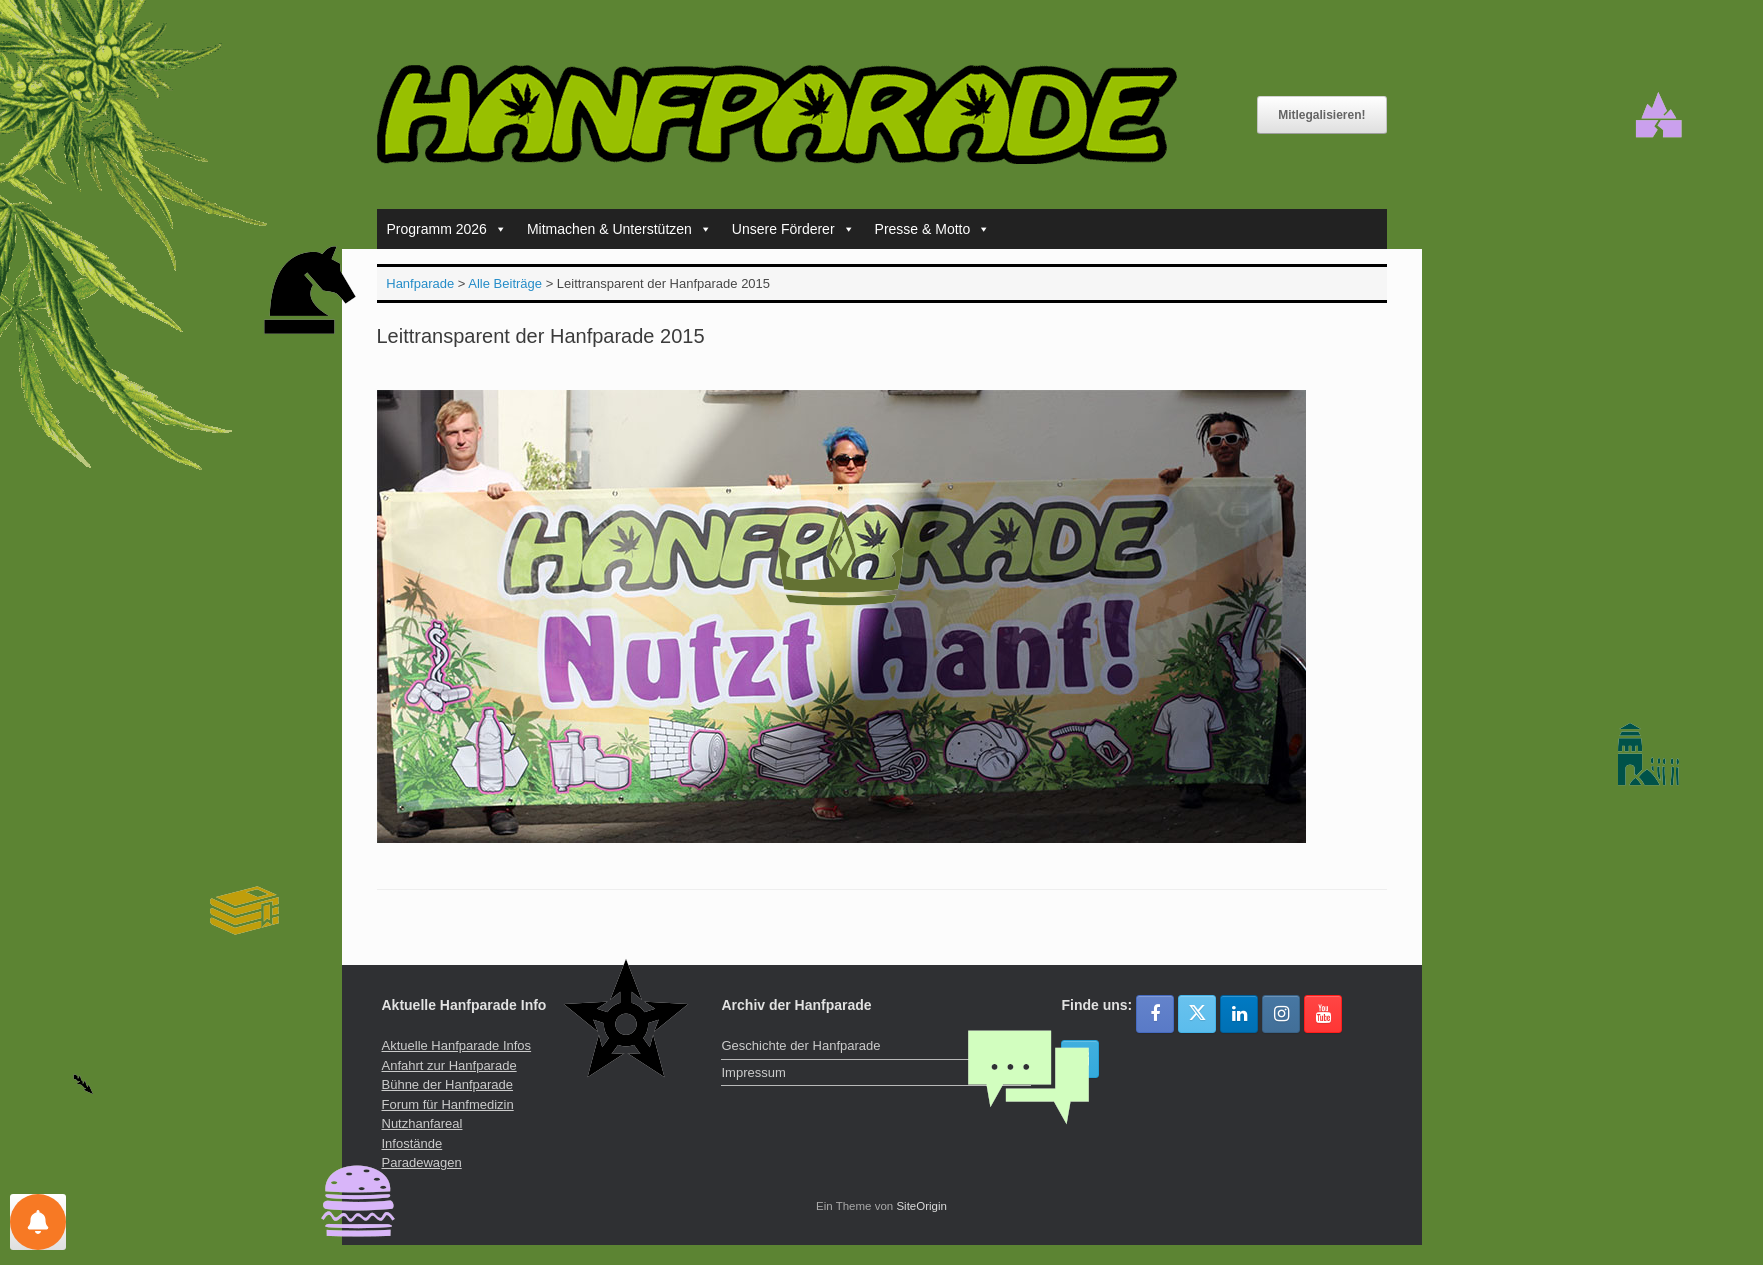 The width and height of the screenshot is (1763, 1265). What do you see at coordinates (83, 1084) in the screenshot?
I see `indicates critical hit or piercing damage` at bounding box center [83, 1084].